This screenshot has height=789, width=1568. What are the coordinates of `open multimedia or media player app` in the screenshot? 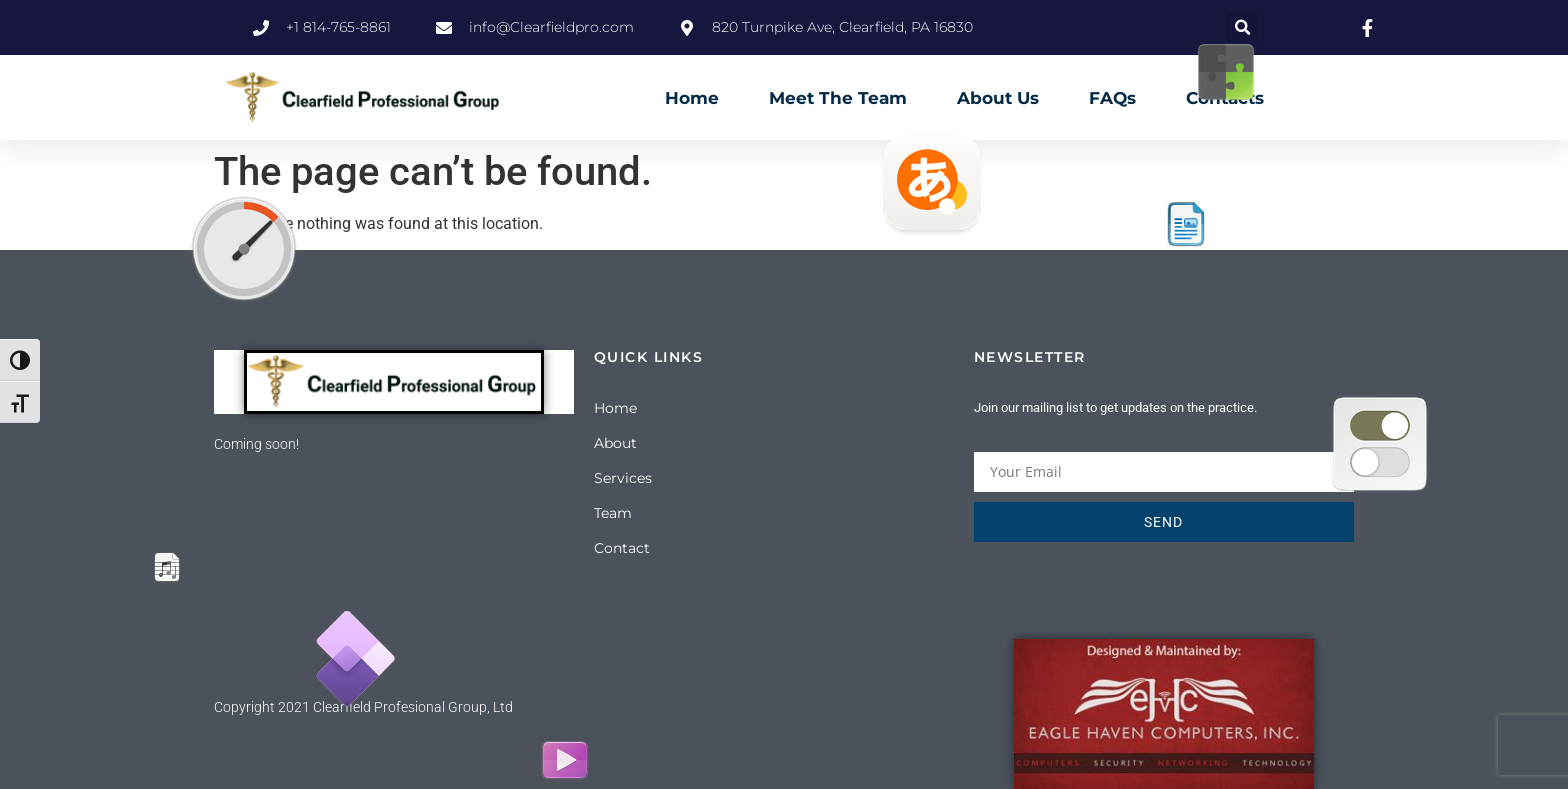 It's located at (565, 760).